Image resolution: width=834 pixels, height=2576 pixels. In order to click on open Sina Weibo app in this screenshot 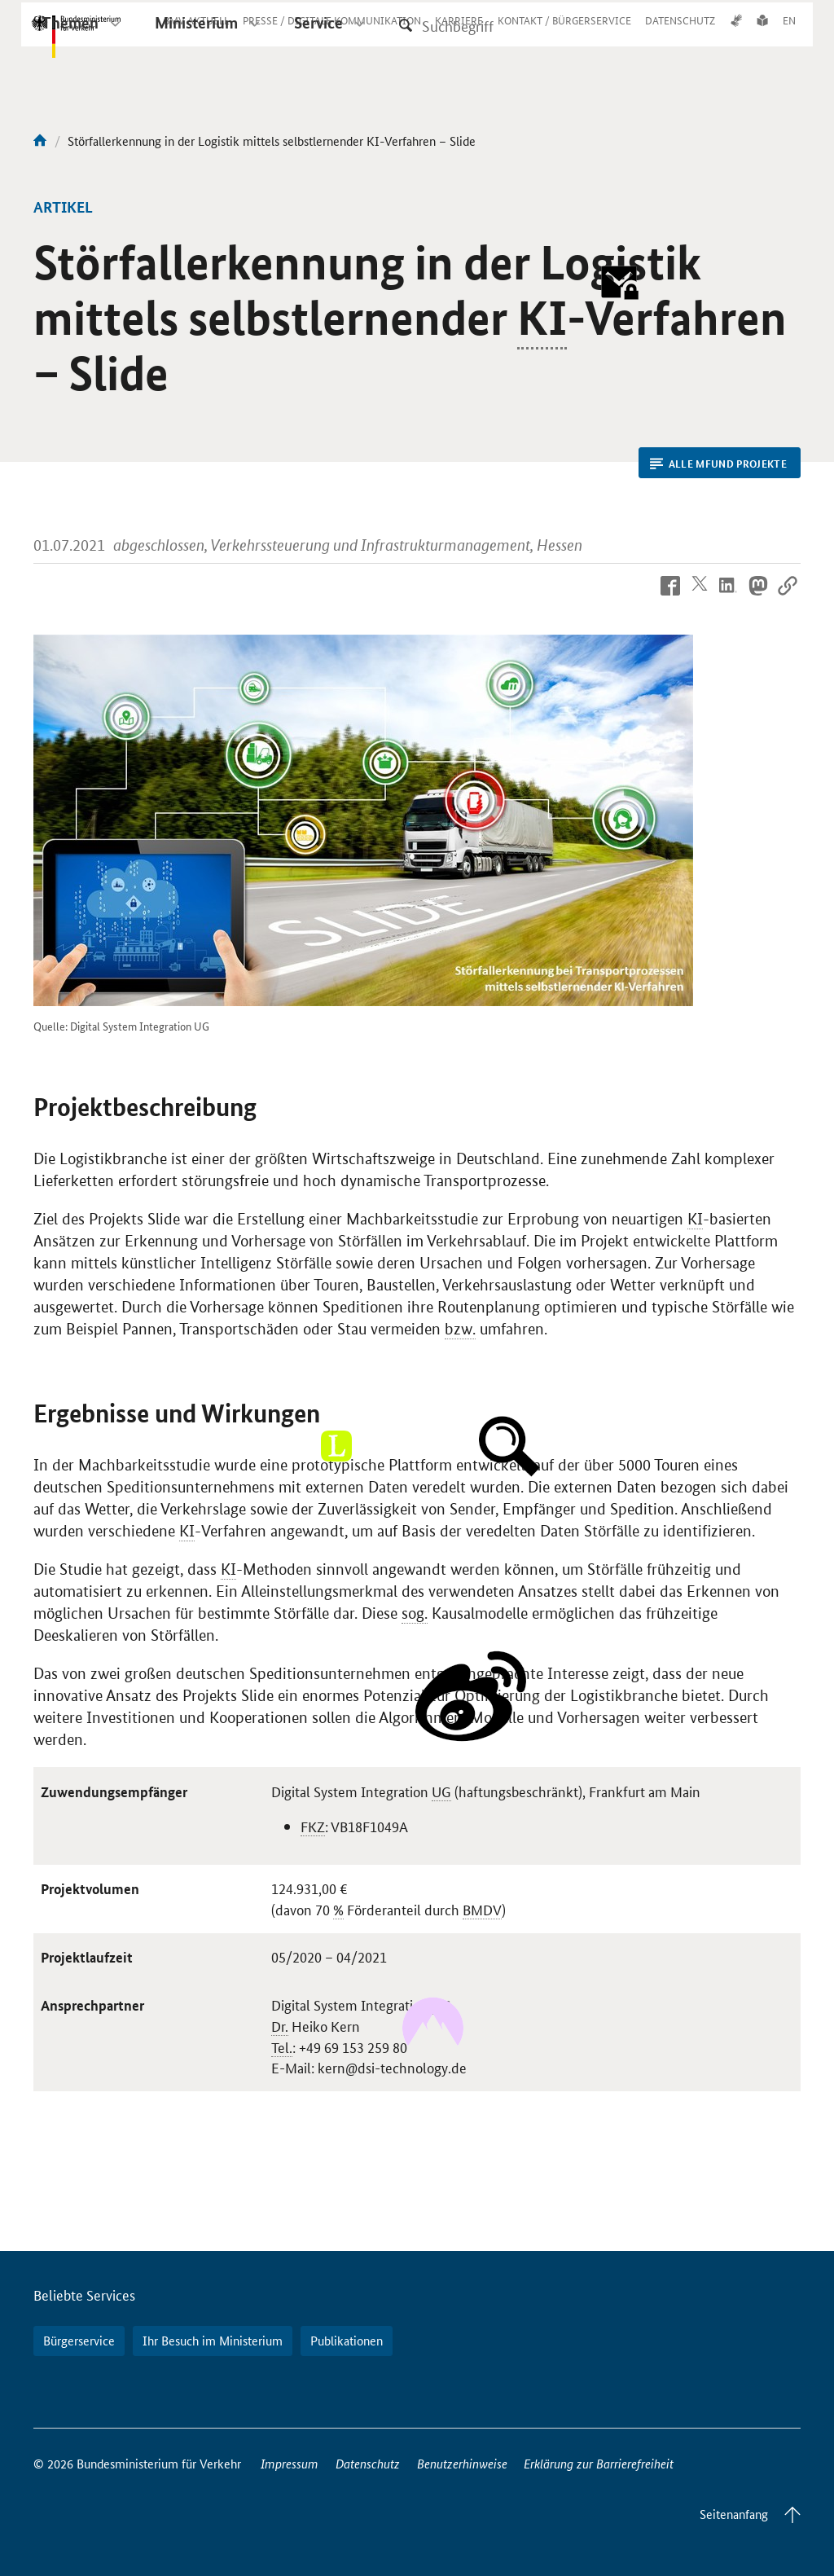, I will do `click(471, 1696)`.